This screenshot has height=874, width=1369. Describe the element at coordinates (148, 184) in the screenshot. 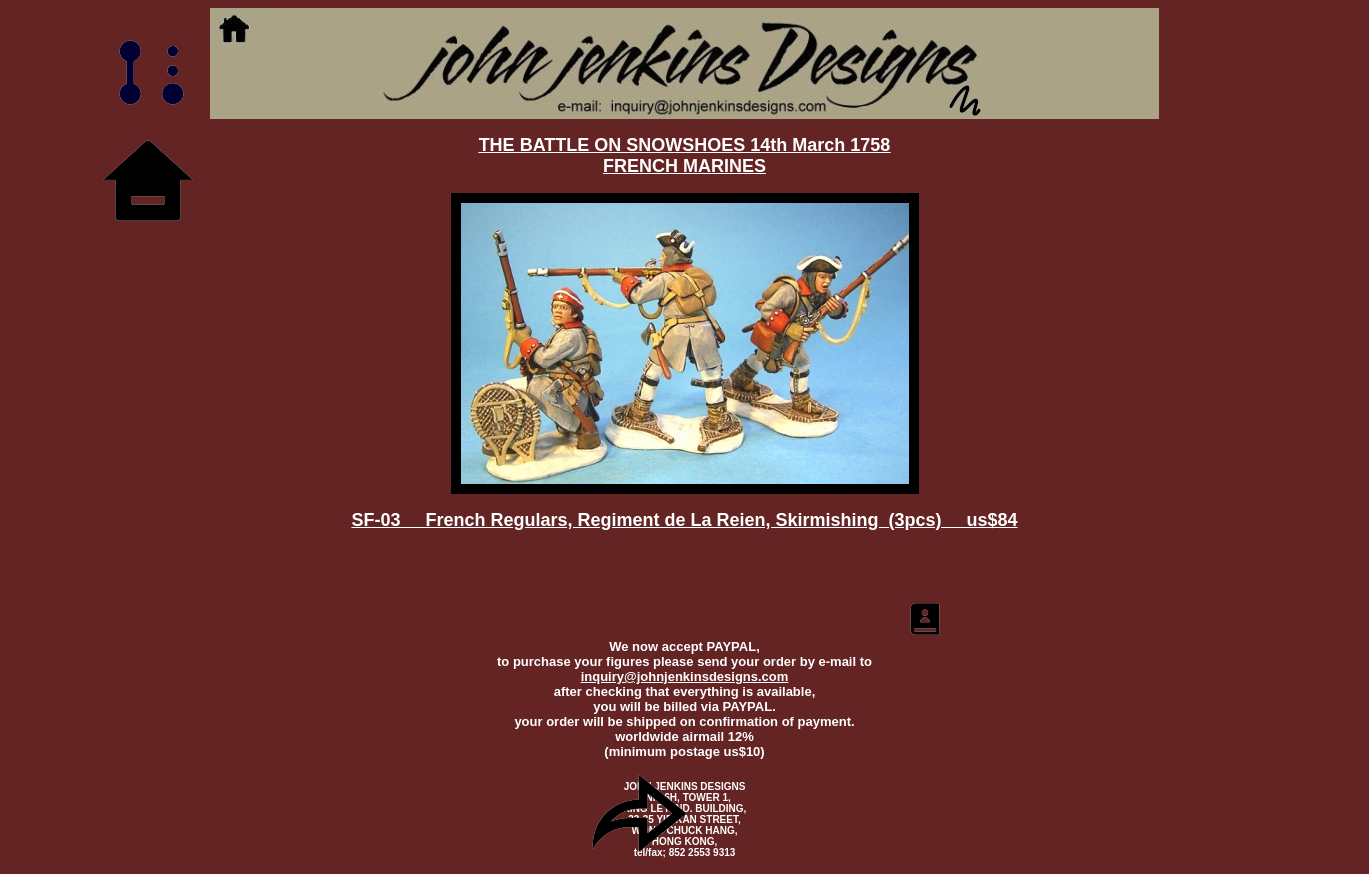

I see `navigate to home screen` at that location.